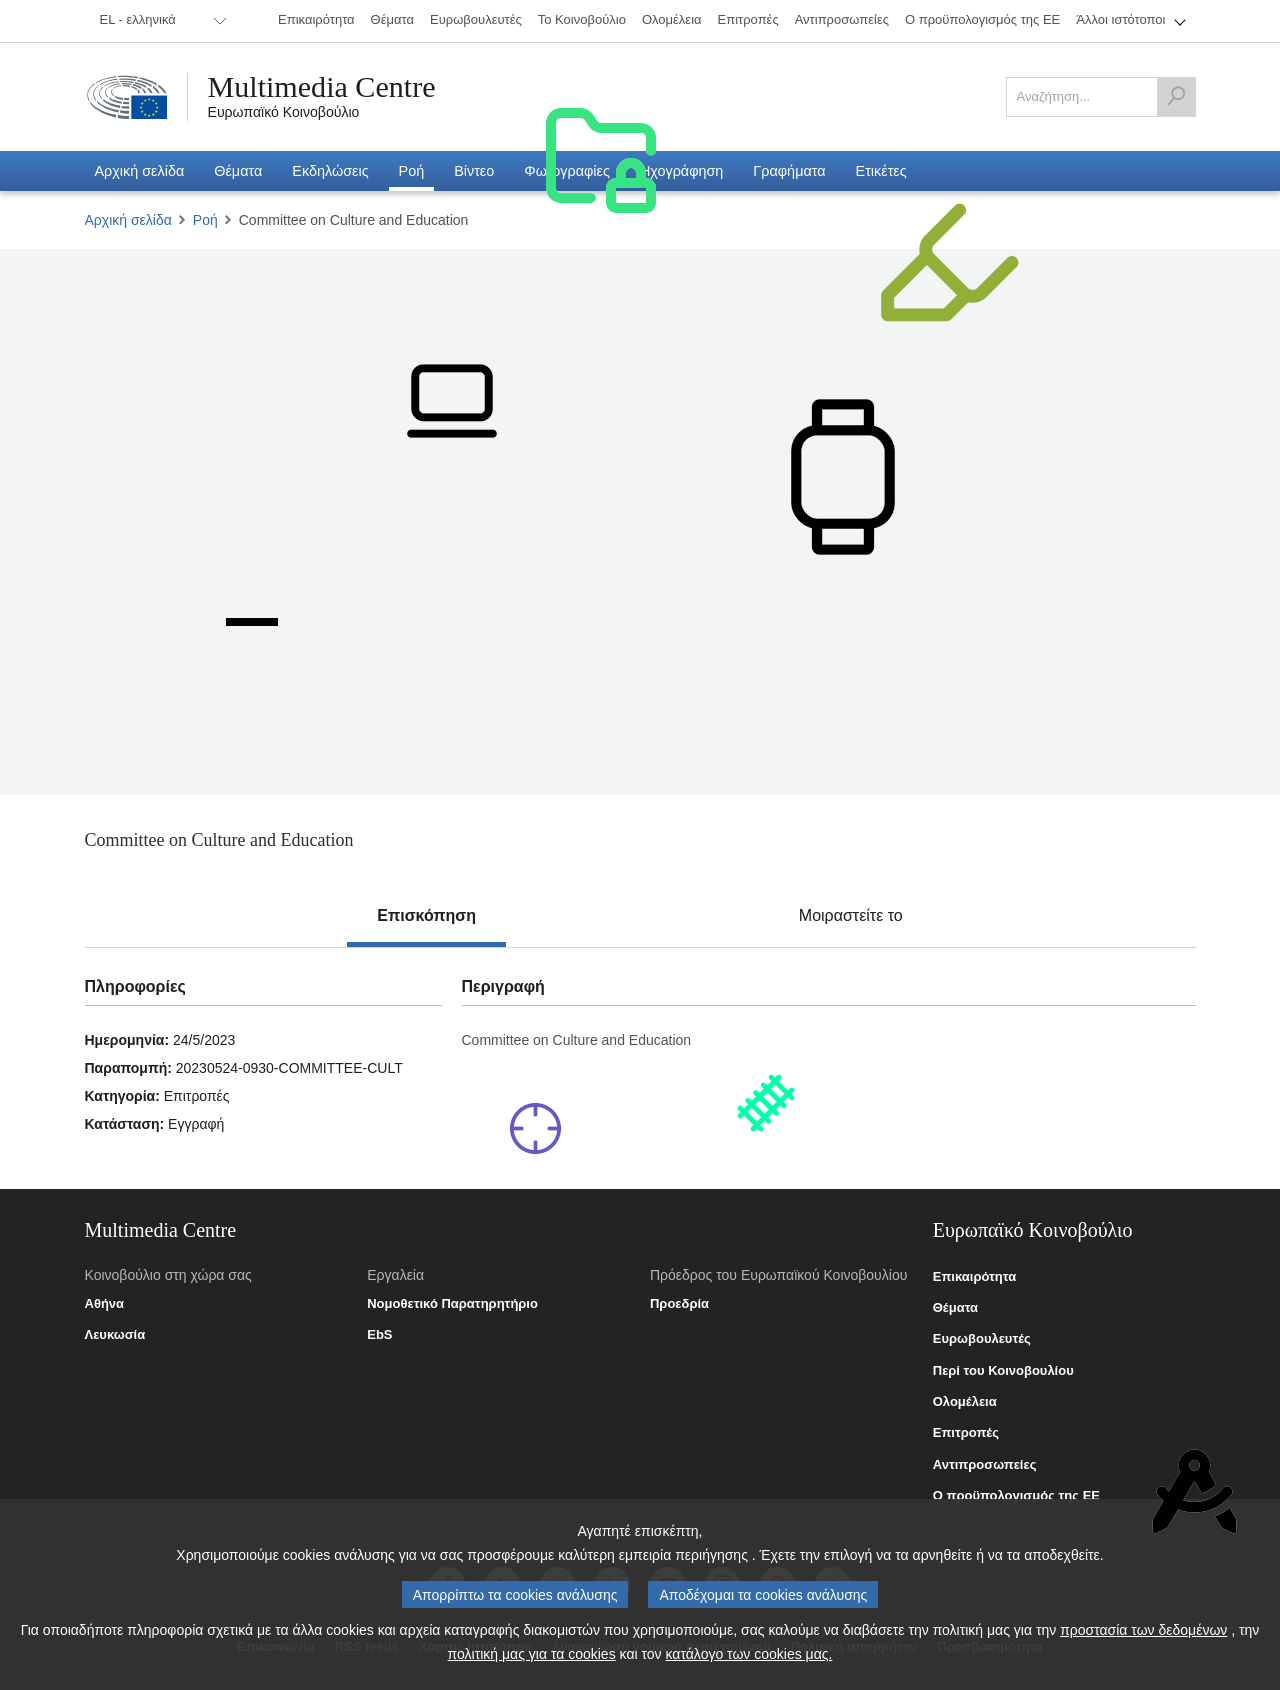 The width and height of the screenshot is (1280, 1690). What do you see at coordinates (252, 622) in the screenshot?
I see `remove an item from a list` at bounding box center [252, 622].